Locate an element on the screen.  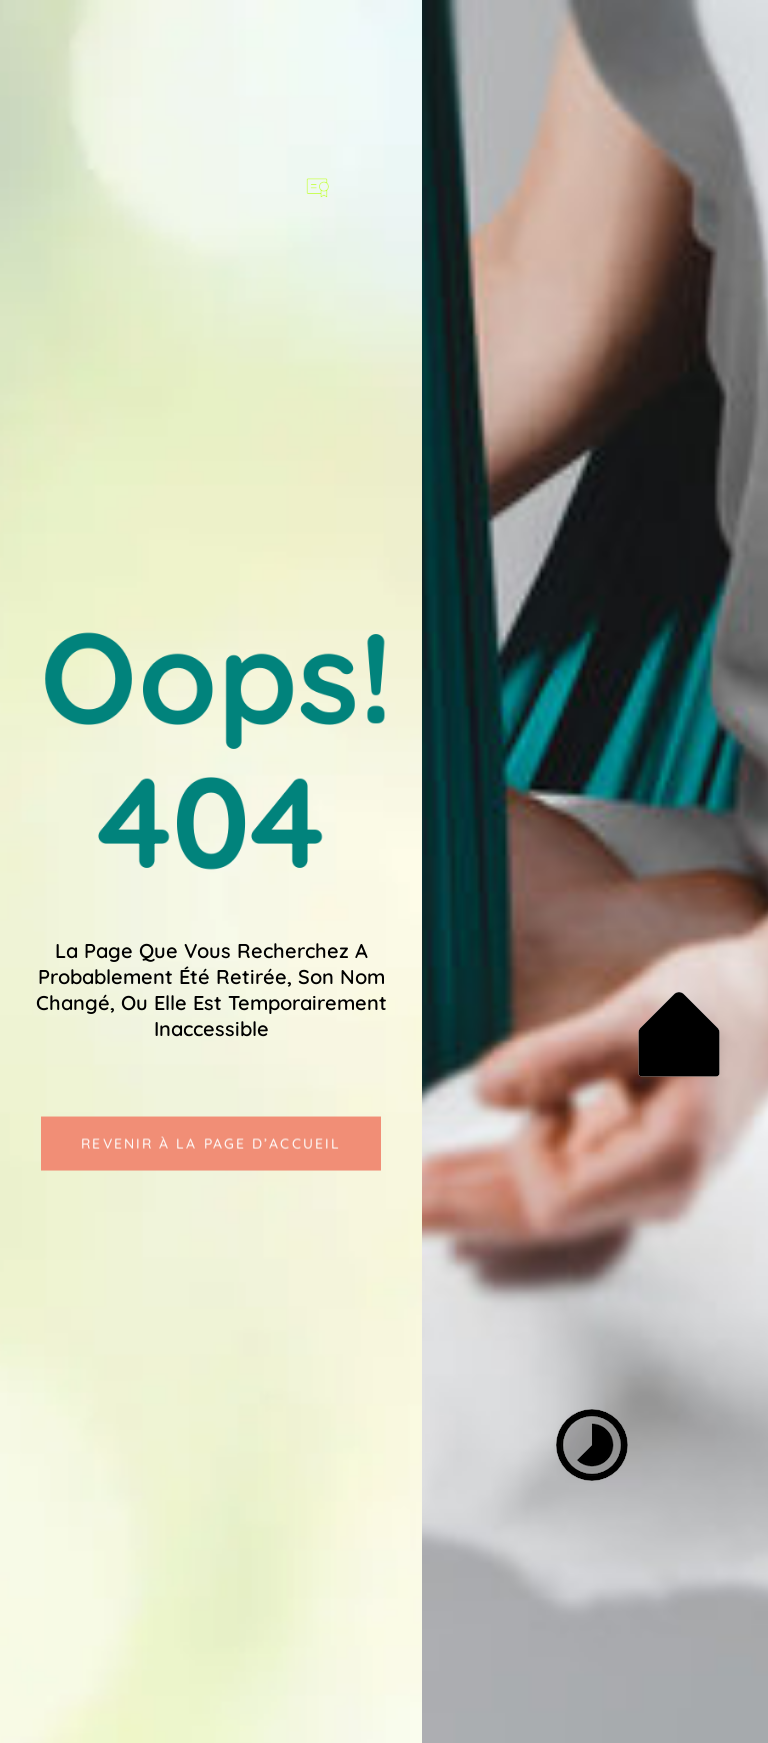
access timelapse camera mode is located at coordinates (592, 1445).